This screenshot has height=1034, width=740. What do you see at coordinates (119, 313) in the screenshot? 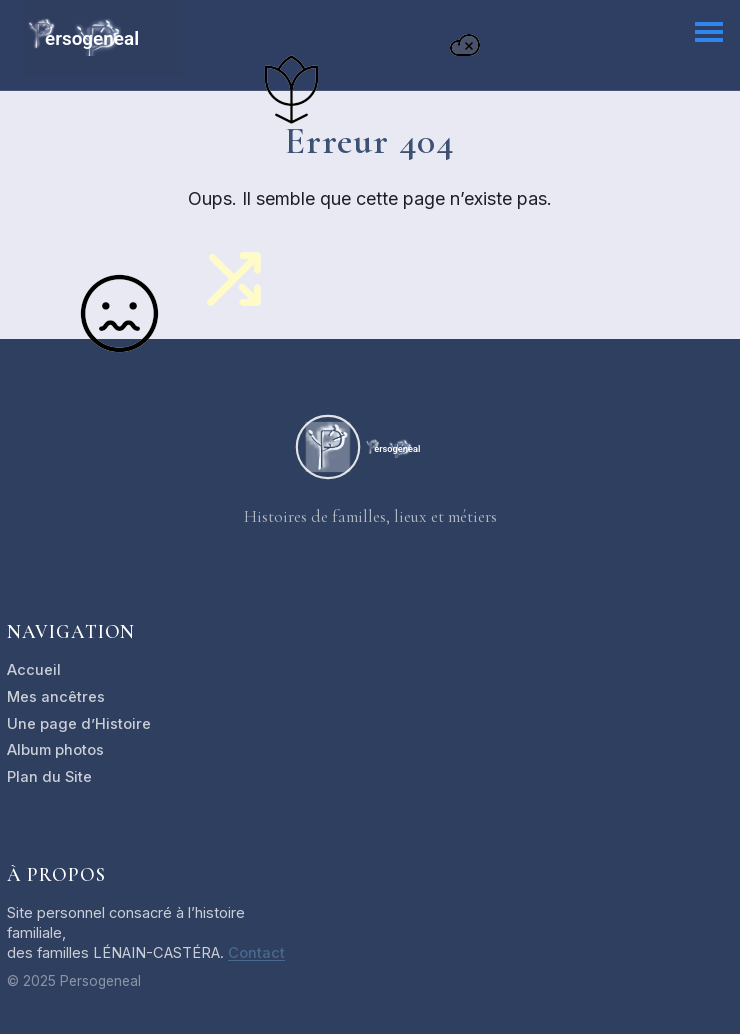
I see `indicates a nervous or anxious status` at bounding box center [119, 313].